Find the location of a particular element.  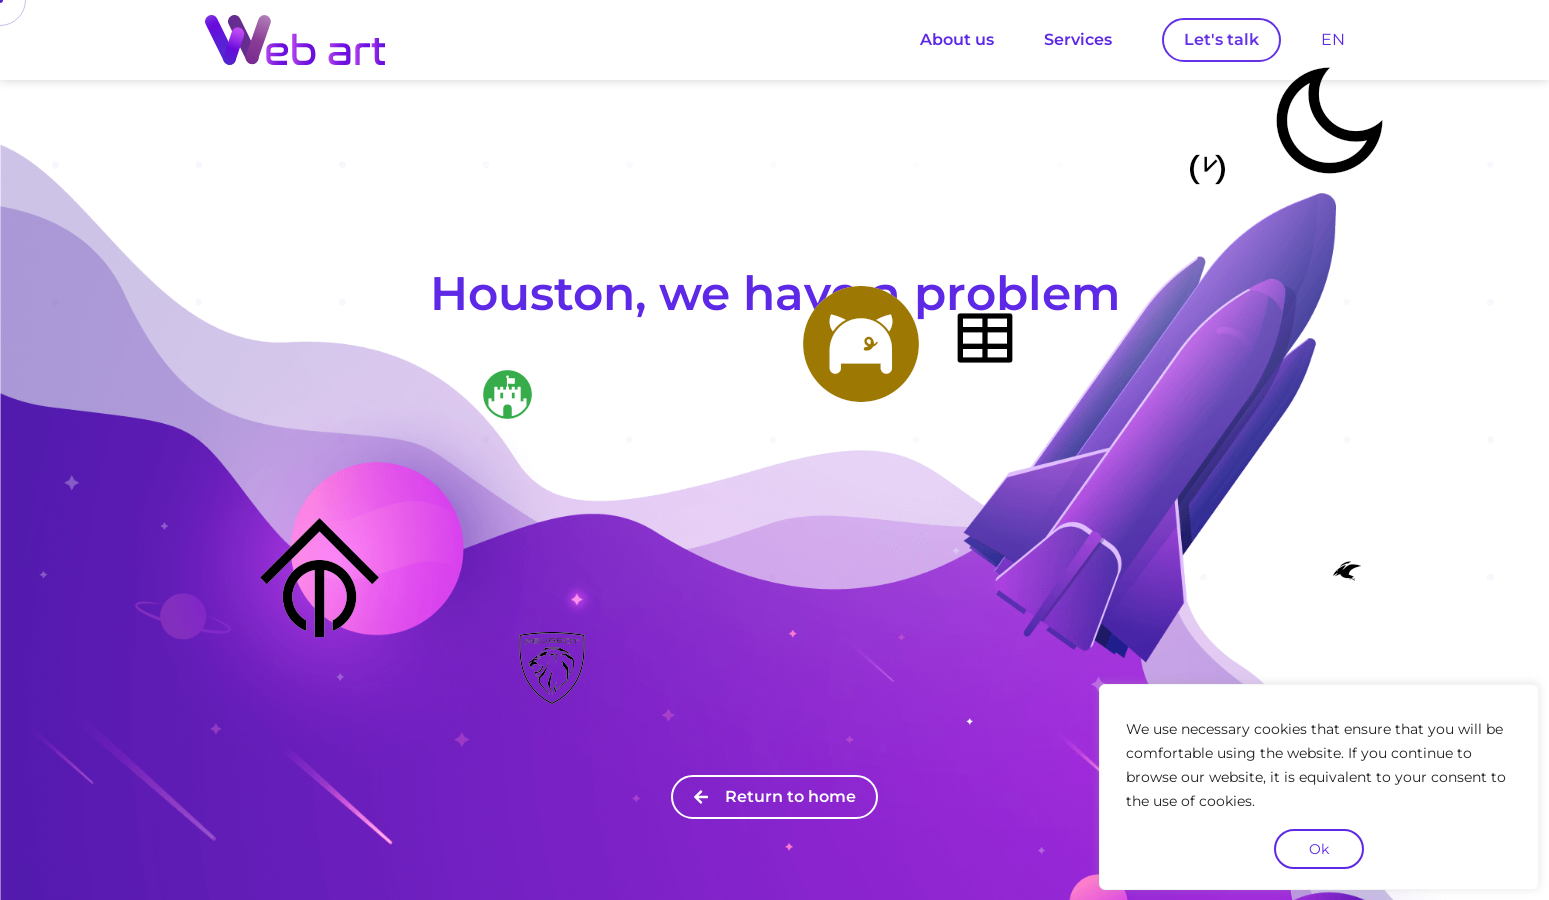

enable dark mode is located at coordinates (1329, 120).